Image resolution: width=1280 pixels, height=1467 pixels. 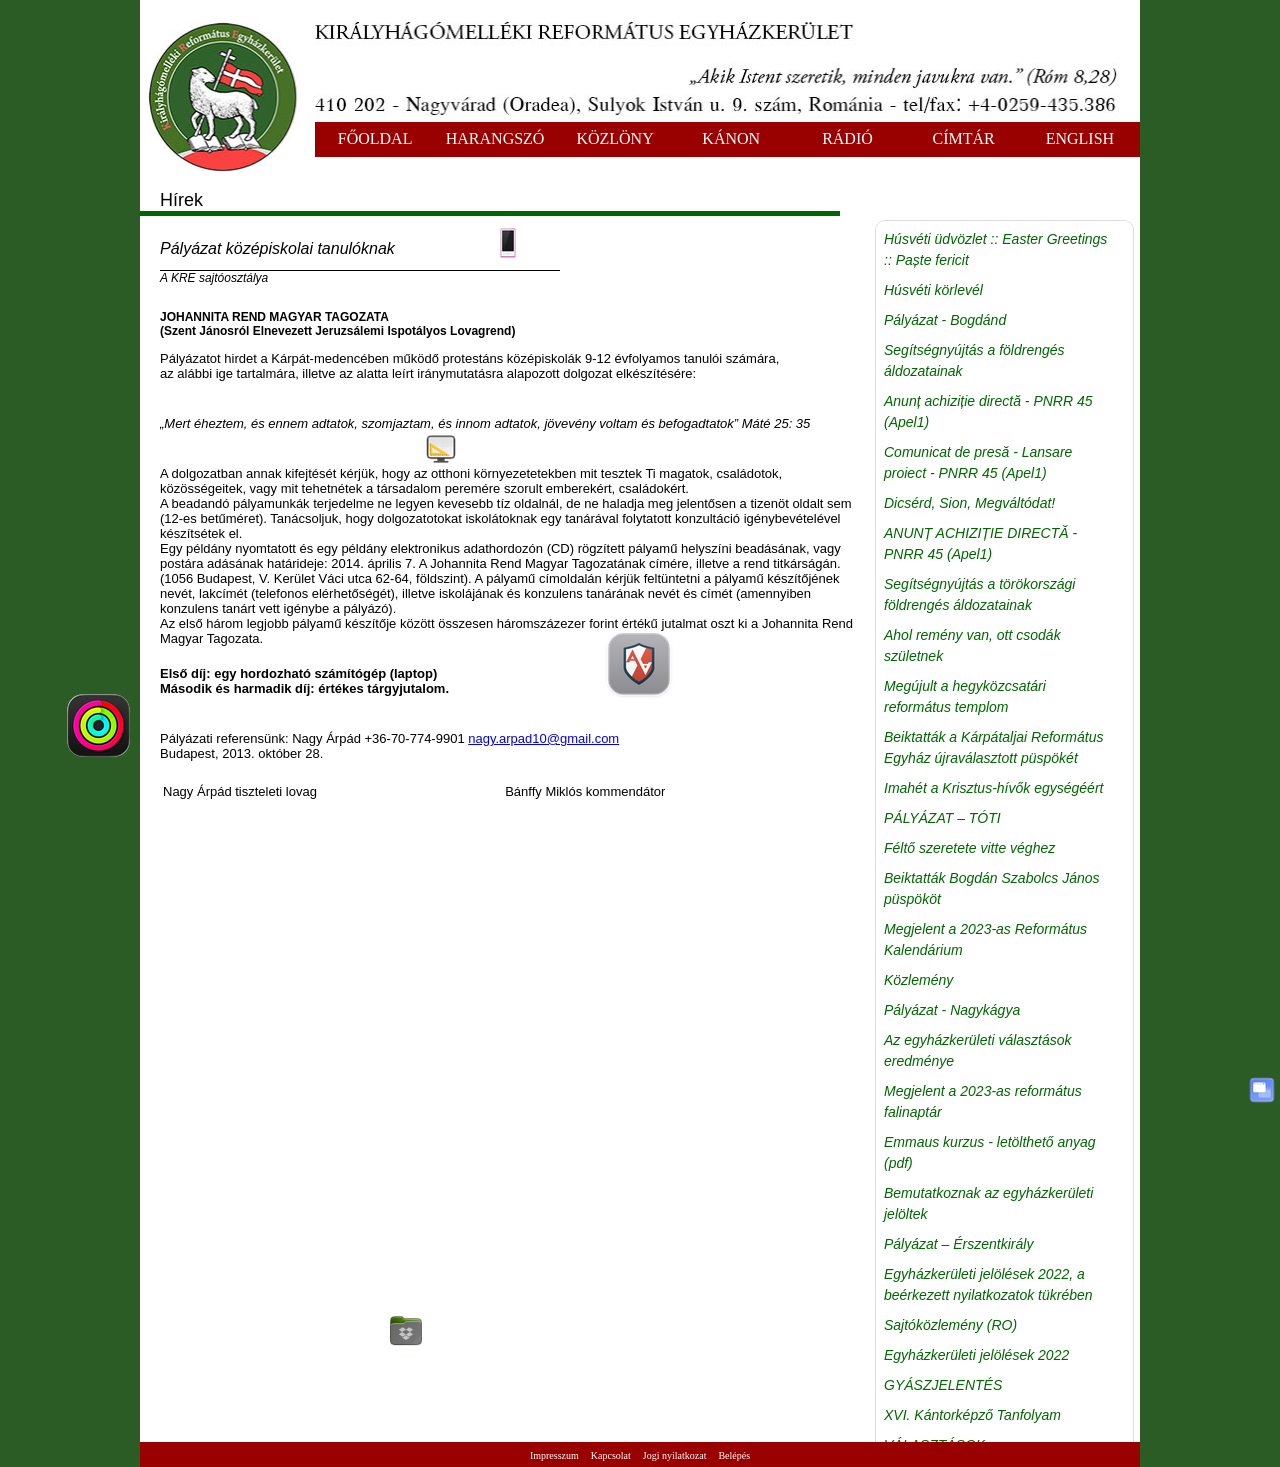 I want to click on open apparmor security preferences, so click(x=639, y=665).